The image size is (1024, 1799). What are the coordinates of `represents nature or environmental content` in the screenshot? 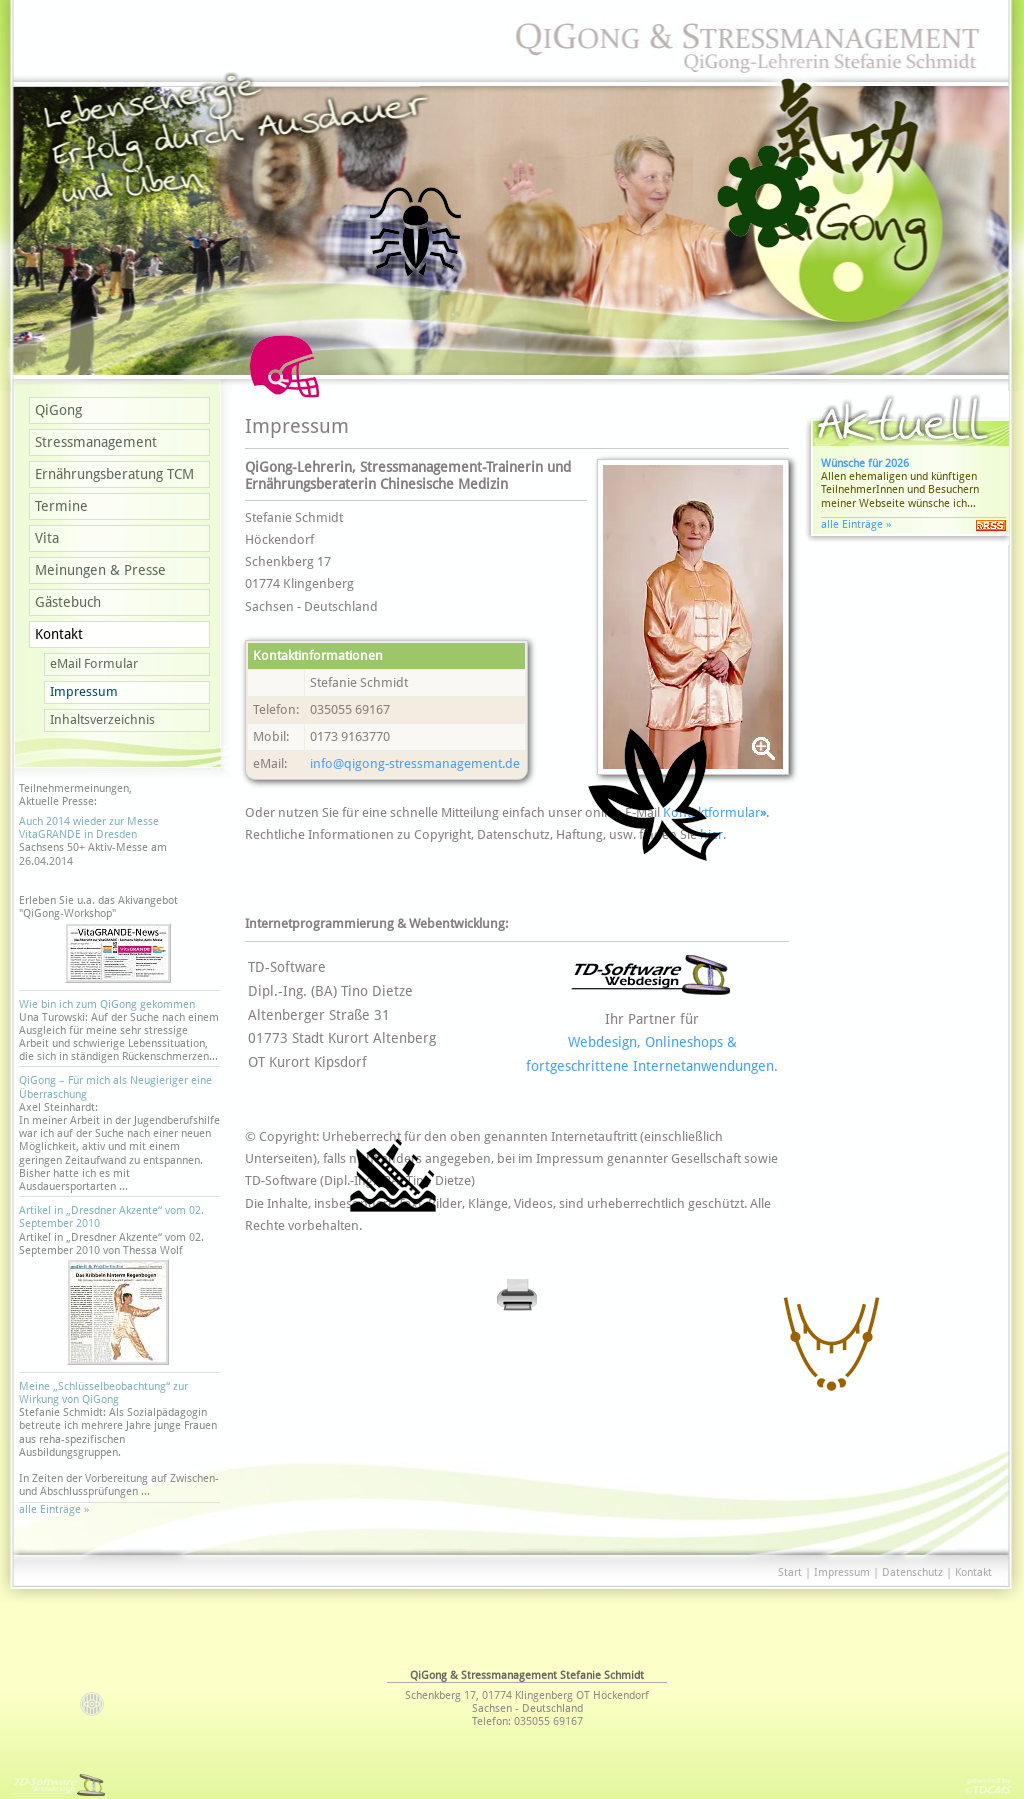 It's located at (653, 794).